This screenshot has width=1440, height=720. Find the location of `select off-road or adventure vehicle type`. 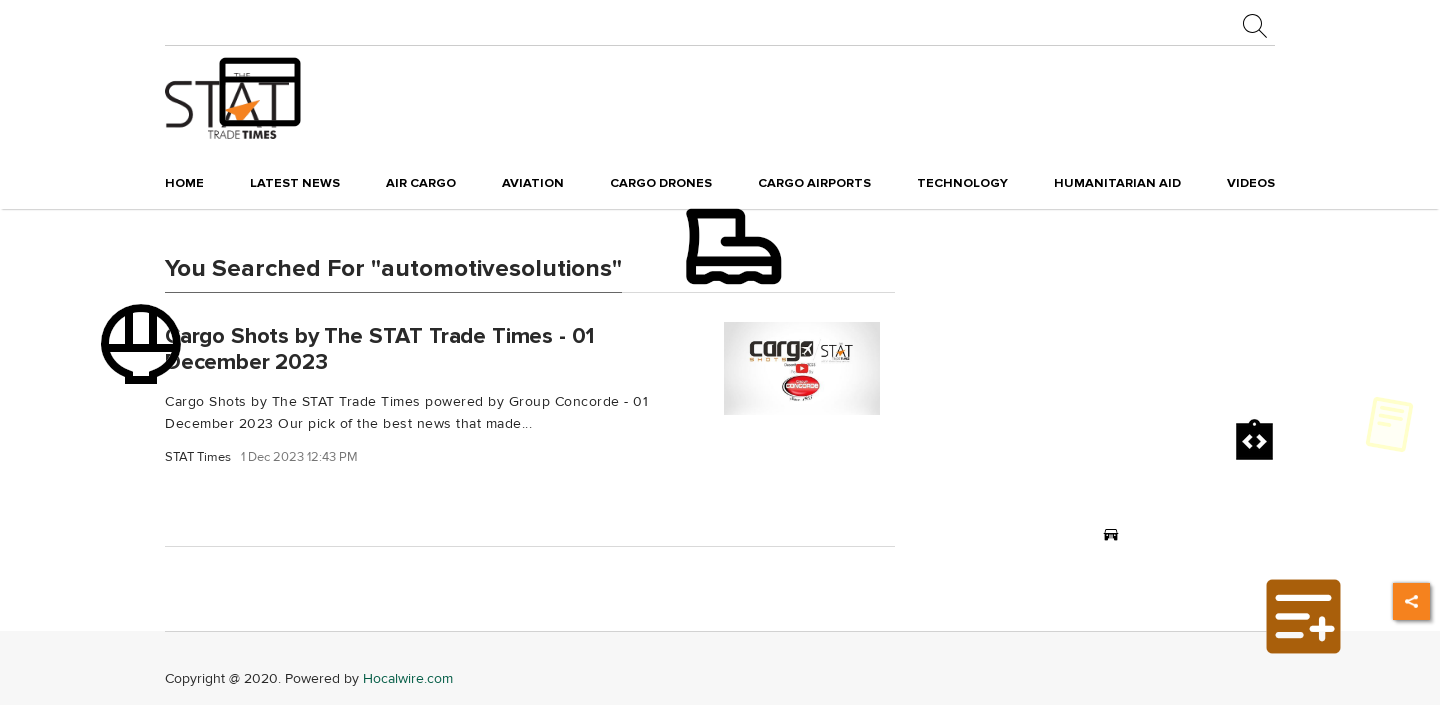

select off-road or adventure vehicle type is located at coordinates (1111, 535).